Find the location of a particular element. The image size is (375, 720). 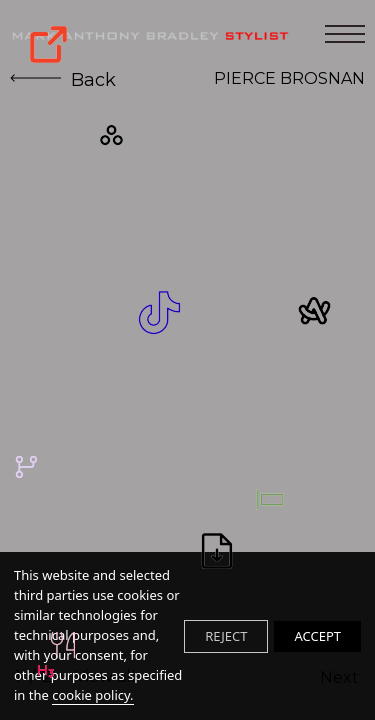

find nearby restaurants or dining options is located at coordinates (63, 644).